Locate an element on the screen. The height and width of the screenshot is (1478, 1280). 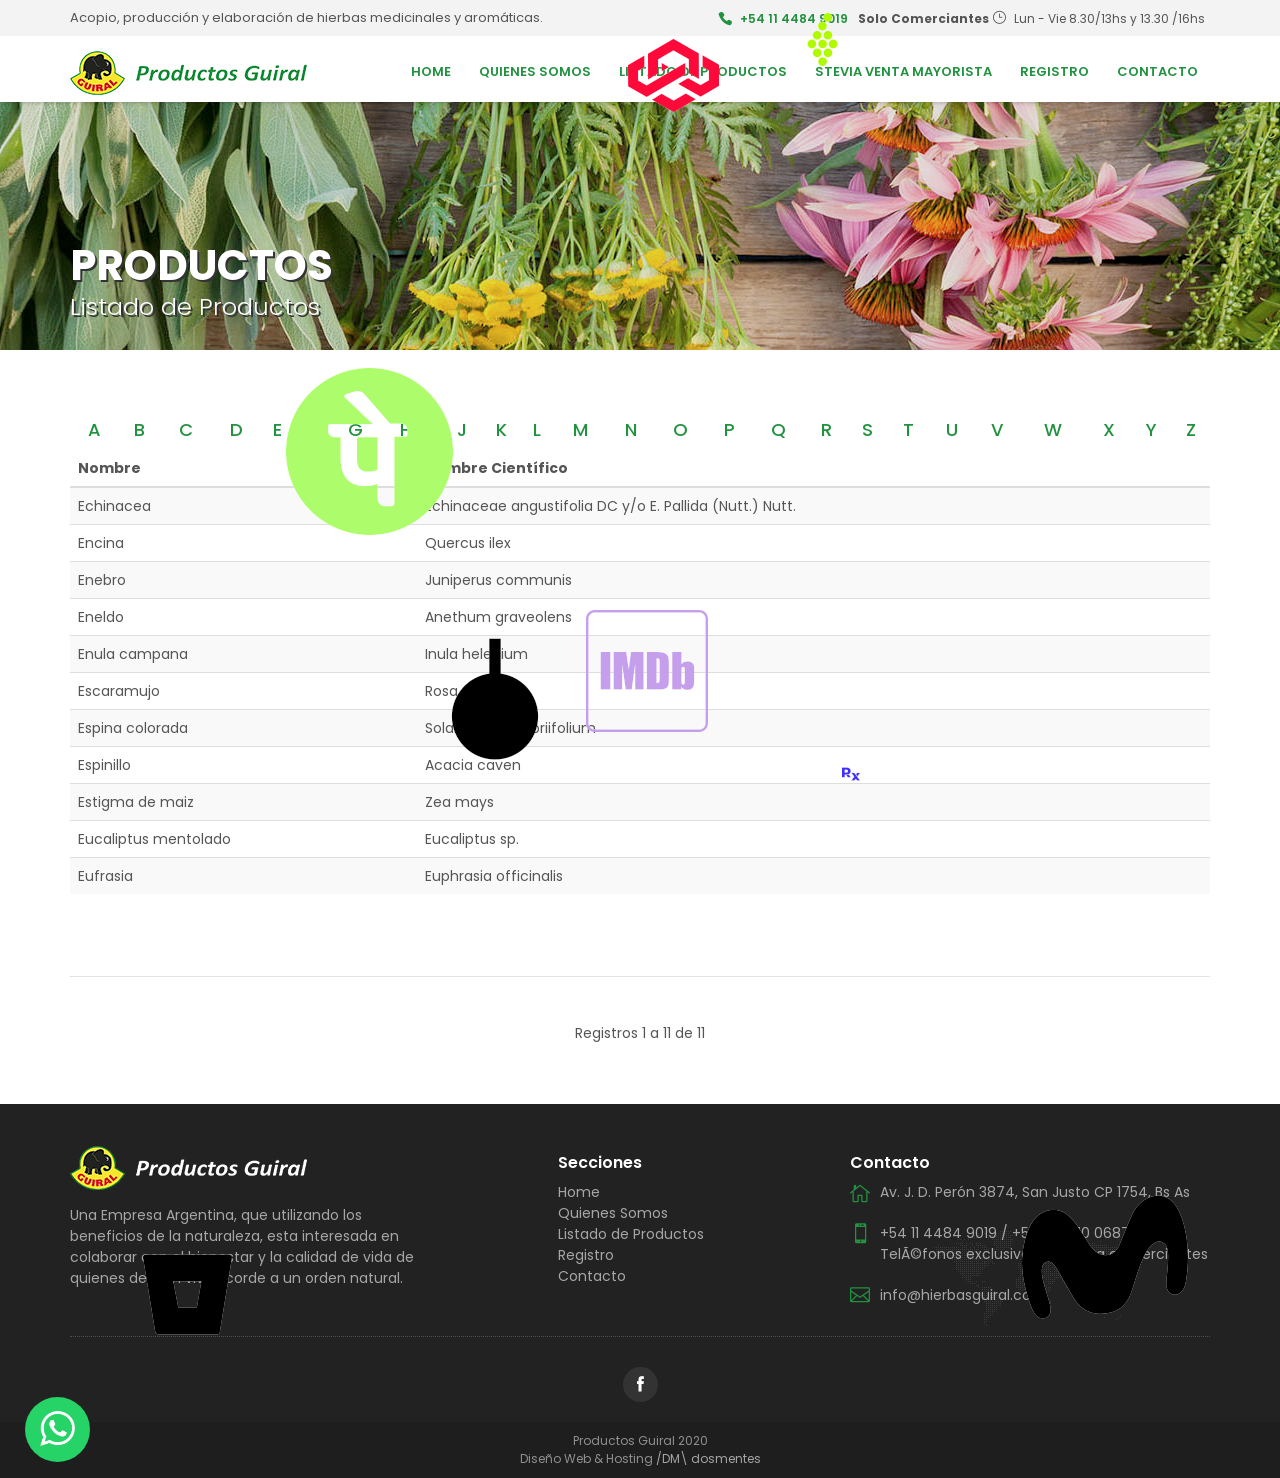
loopback framework logo is located at coordinates (673, 75).